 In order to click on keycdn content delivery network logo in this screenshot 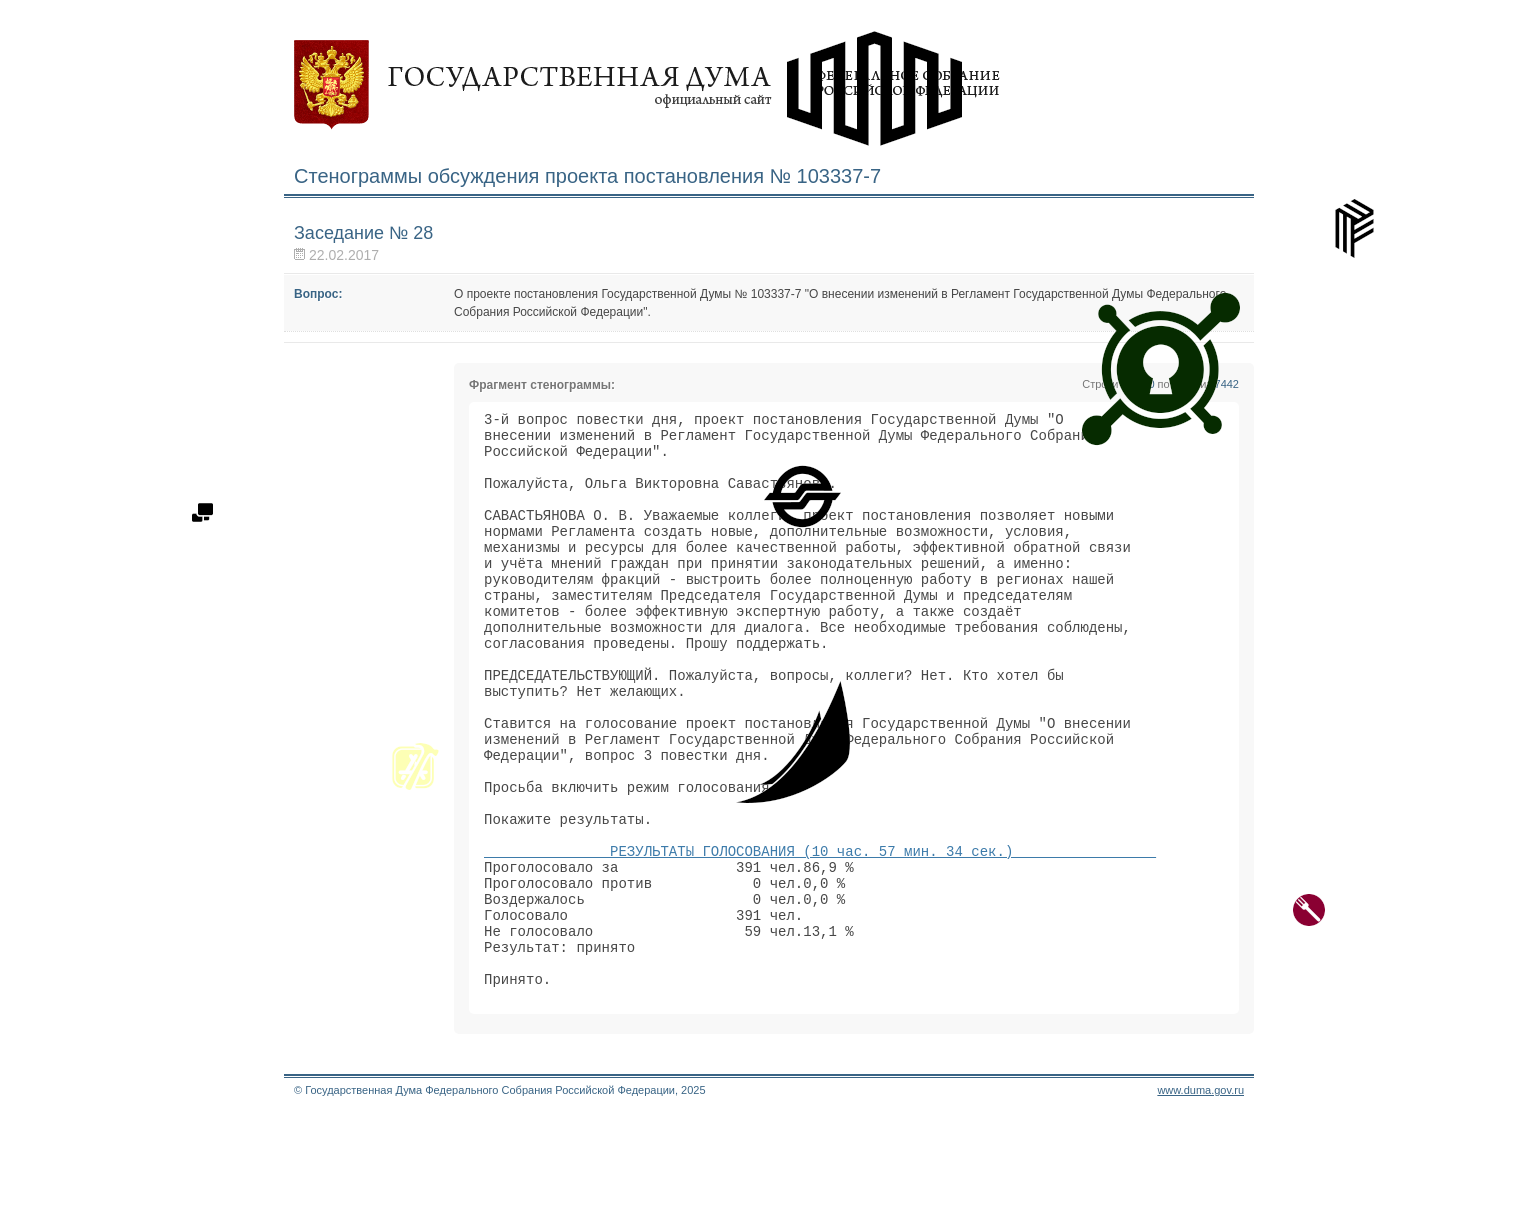, I will do `click(1161, 369)`.